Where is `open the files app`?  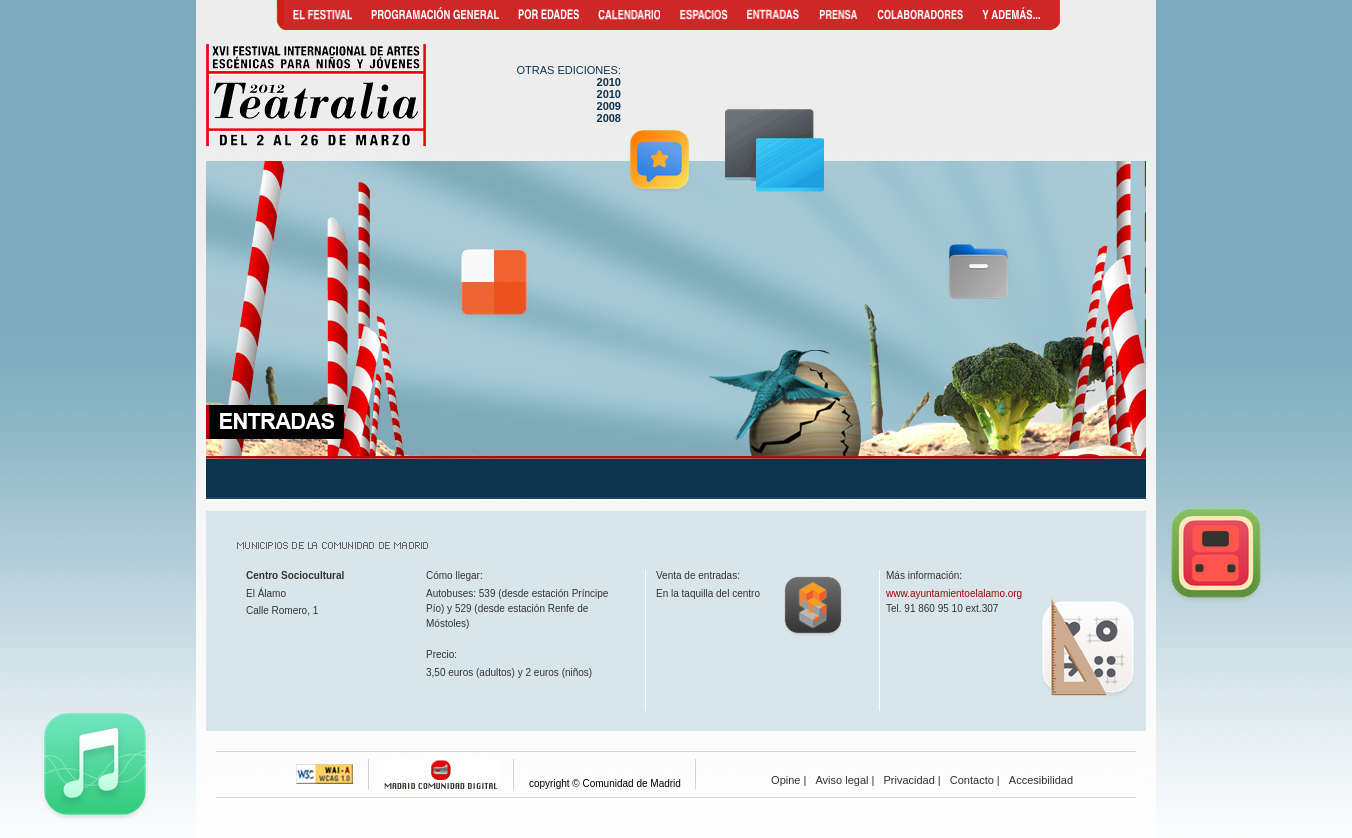 open the files app is located at coordinates (978, 271).